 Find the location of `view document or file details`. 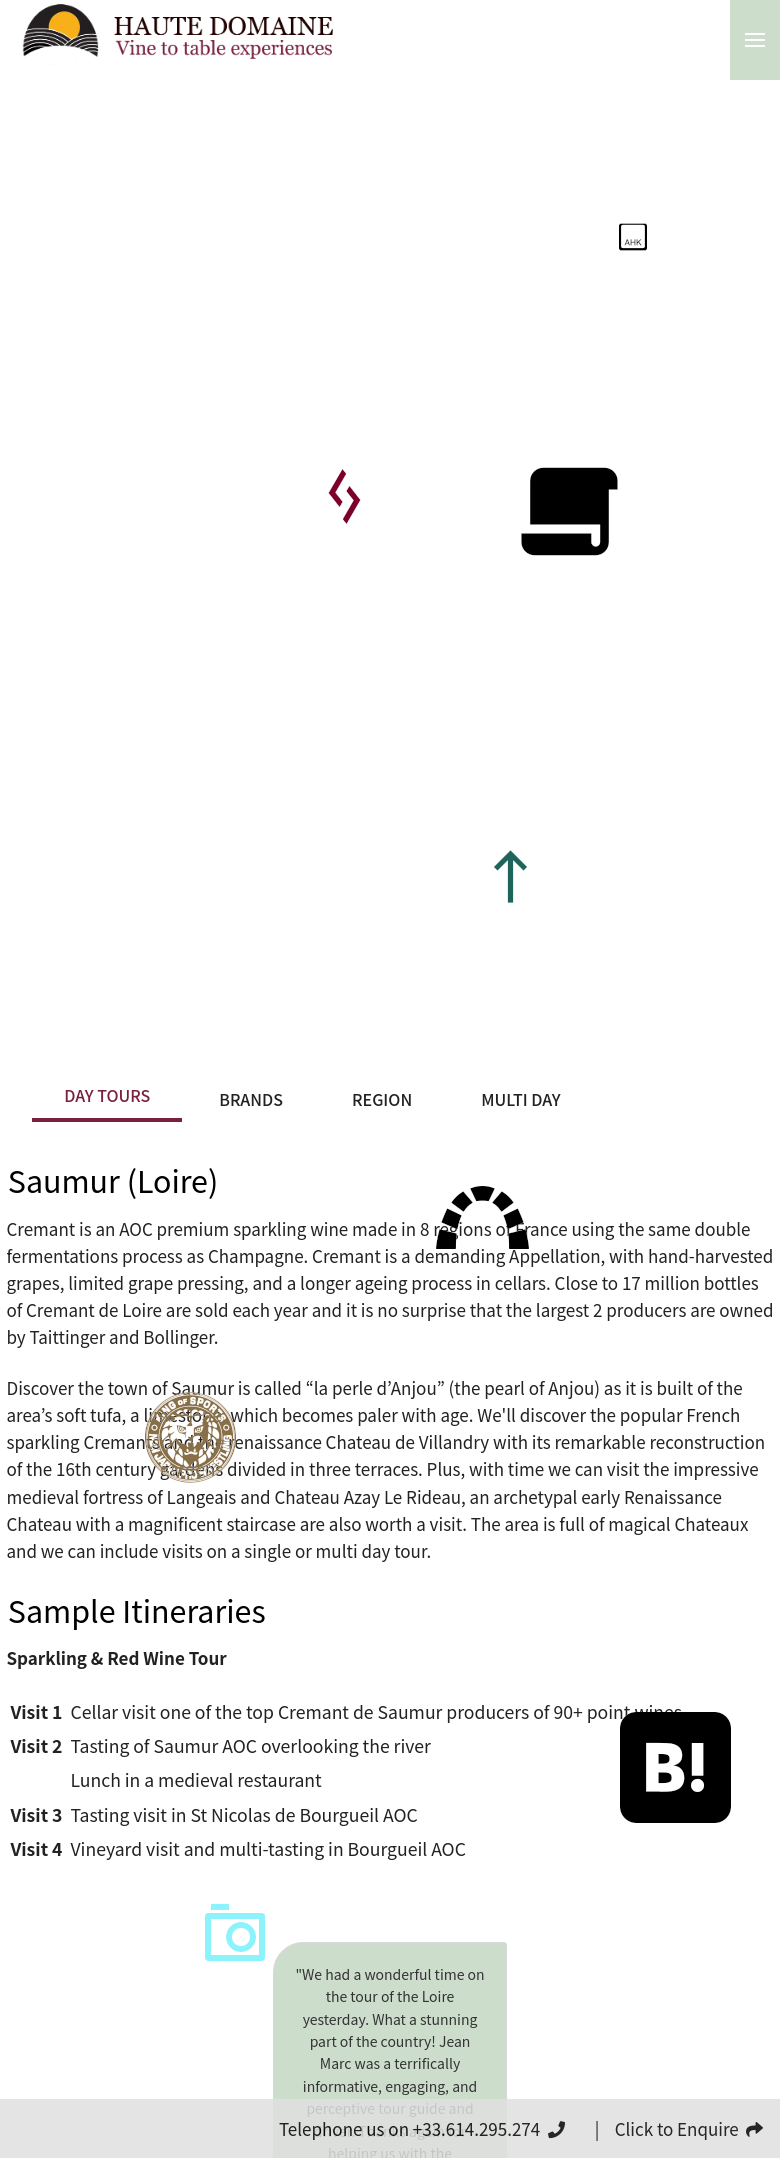

view document or file details is located at coordinates (569, 511).